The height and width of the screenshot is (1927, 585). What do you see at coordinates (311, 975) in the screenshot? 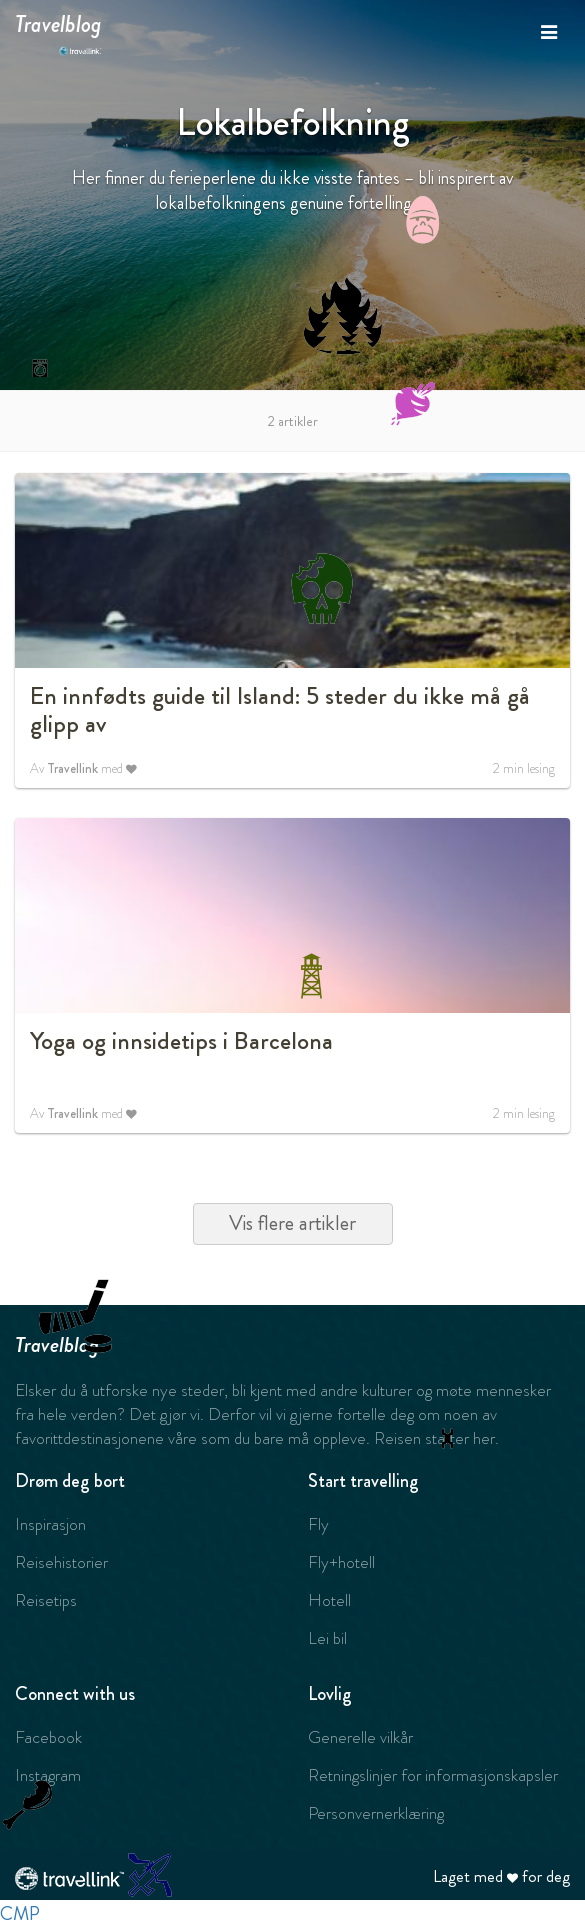
I see `view or access lookout points on a map` at bounding box center [311, 975].